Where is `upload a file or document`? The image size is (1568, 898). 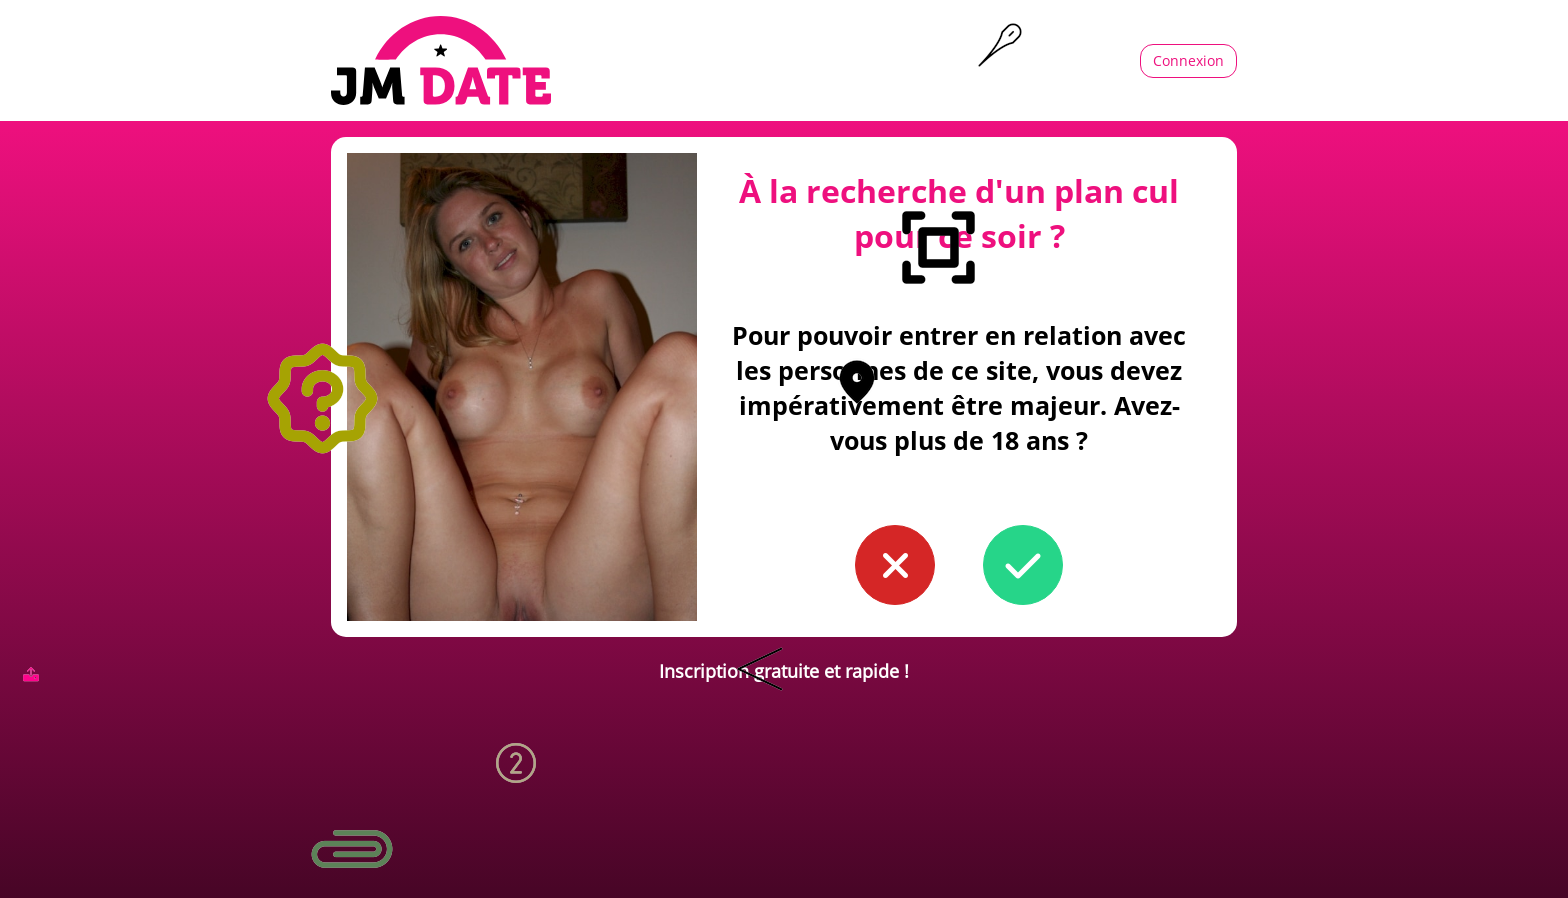
upload a file or document is located at coordinates (31, 675).